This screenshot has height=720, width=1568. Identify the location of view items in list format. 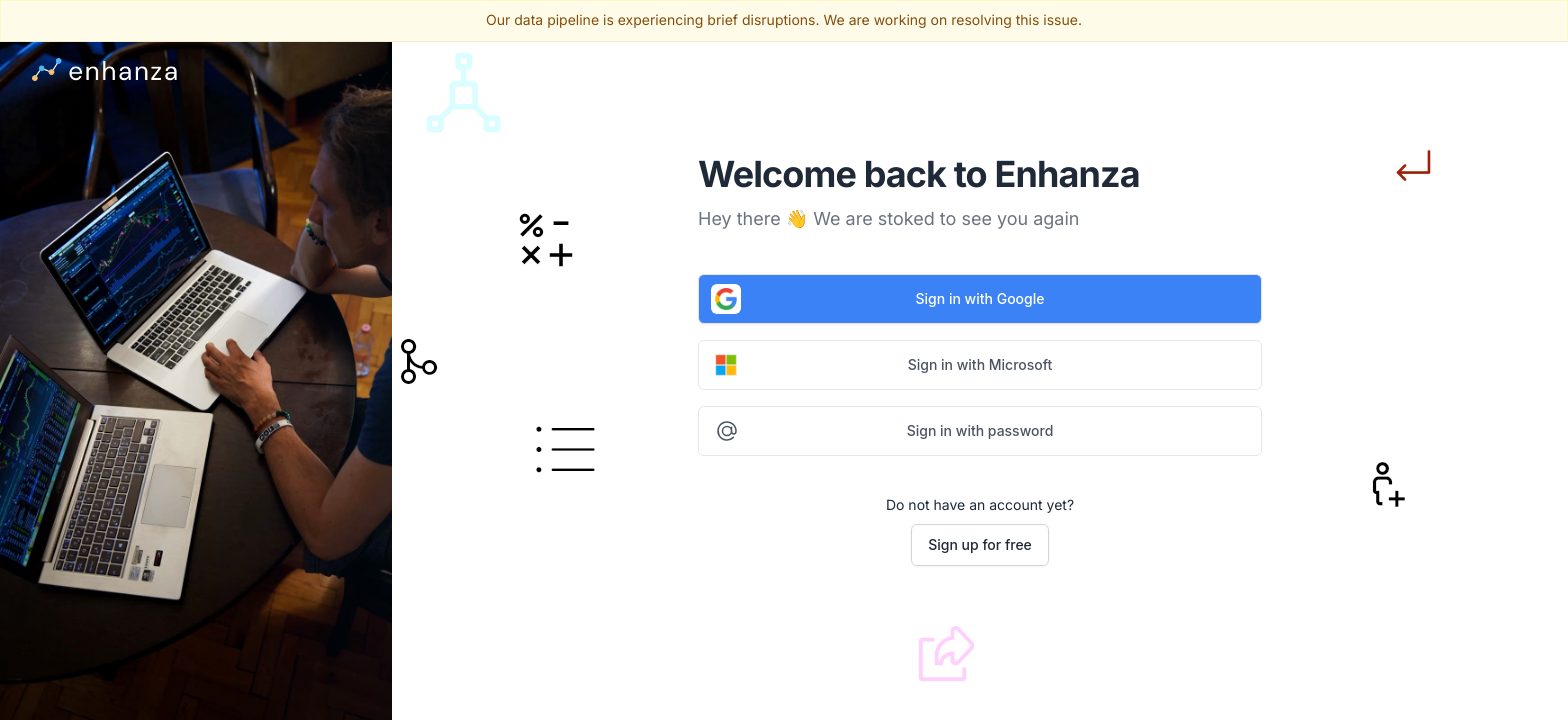
(565, 449).